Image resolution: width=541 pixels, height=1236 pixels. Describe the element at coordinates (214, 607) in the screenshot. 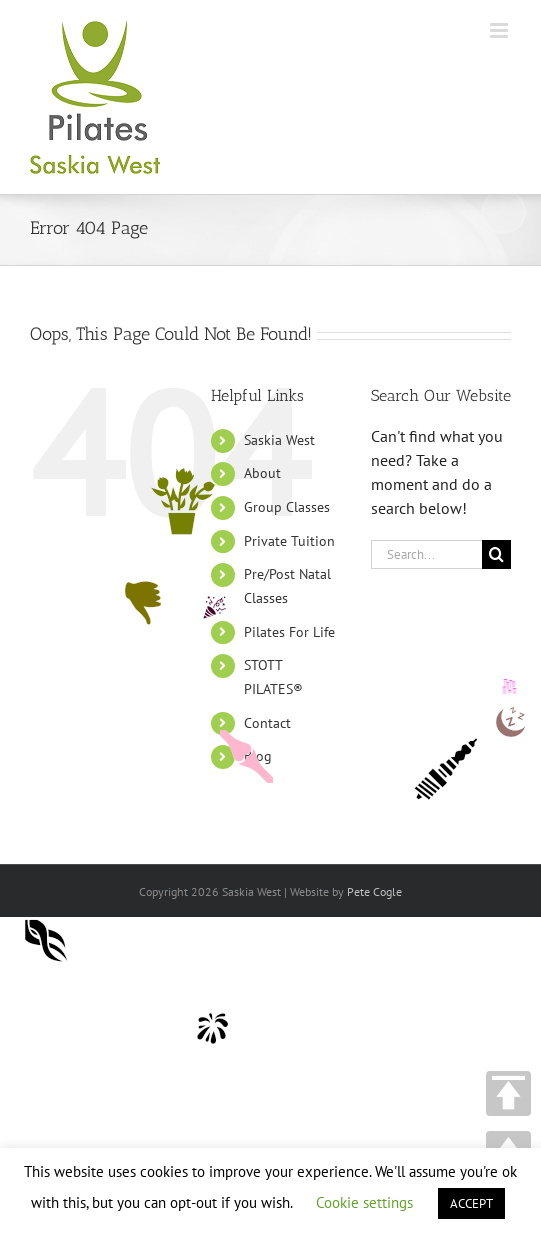

I see `celebrate an achievement or milestone` at that location.